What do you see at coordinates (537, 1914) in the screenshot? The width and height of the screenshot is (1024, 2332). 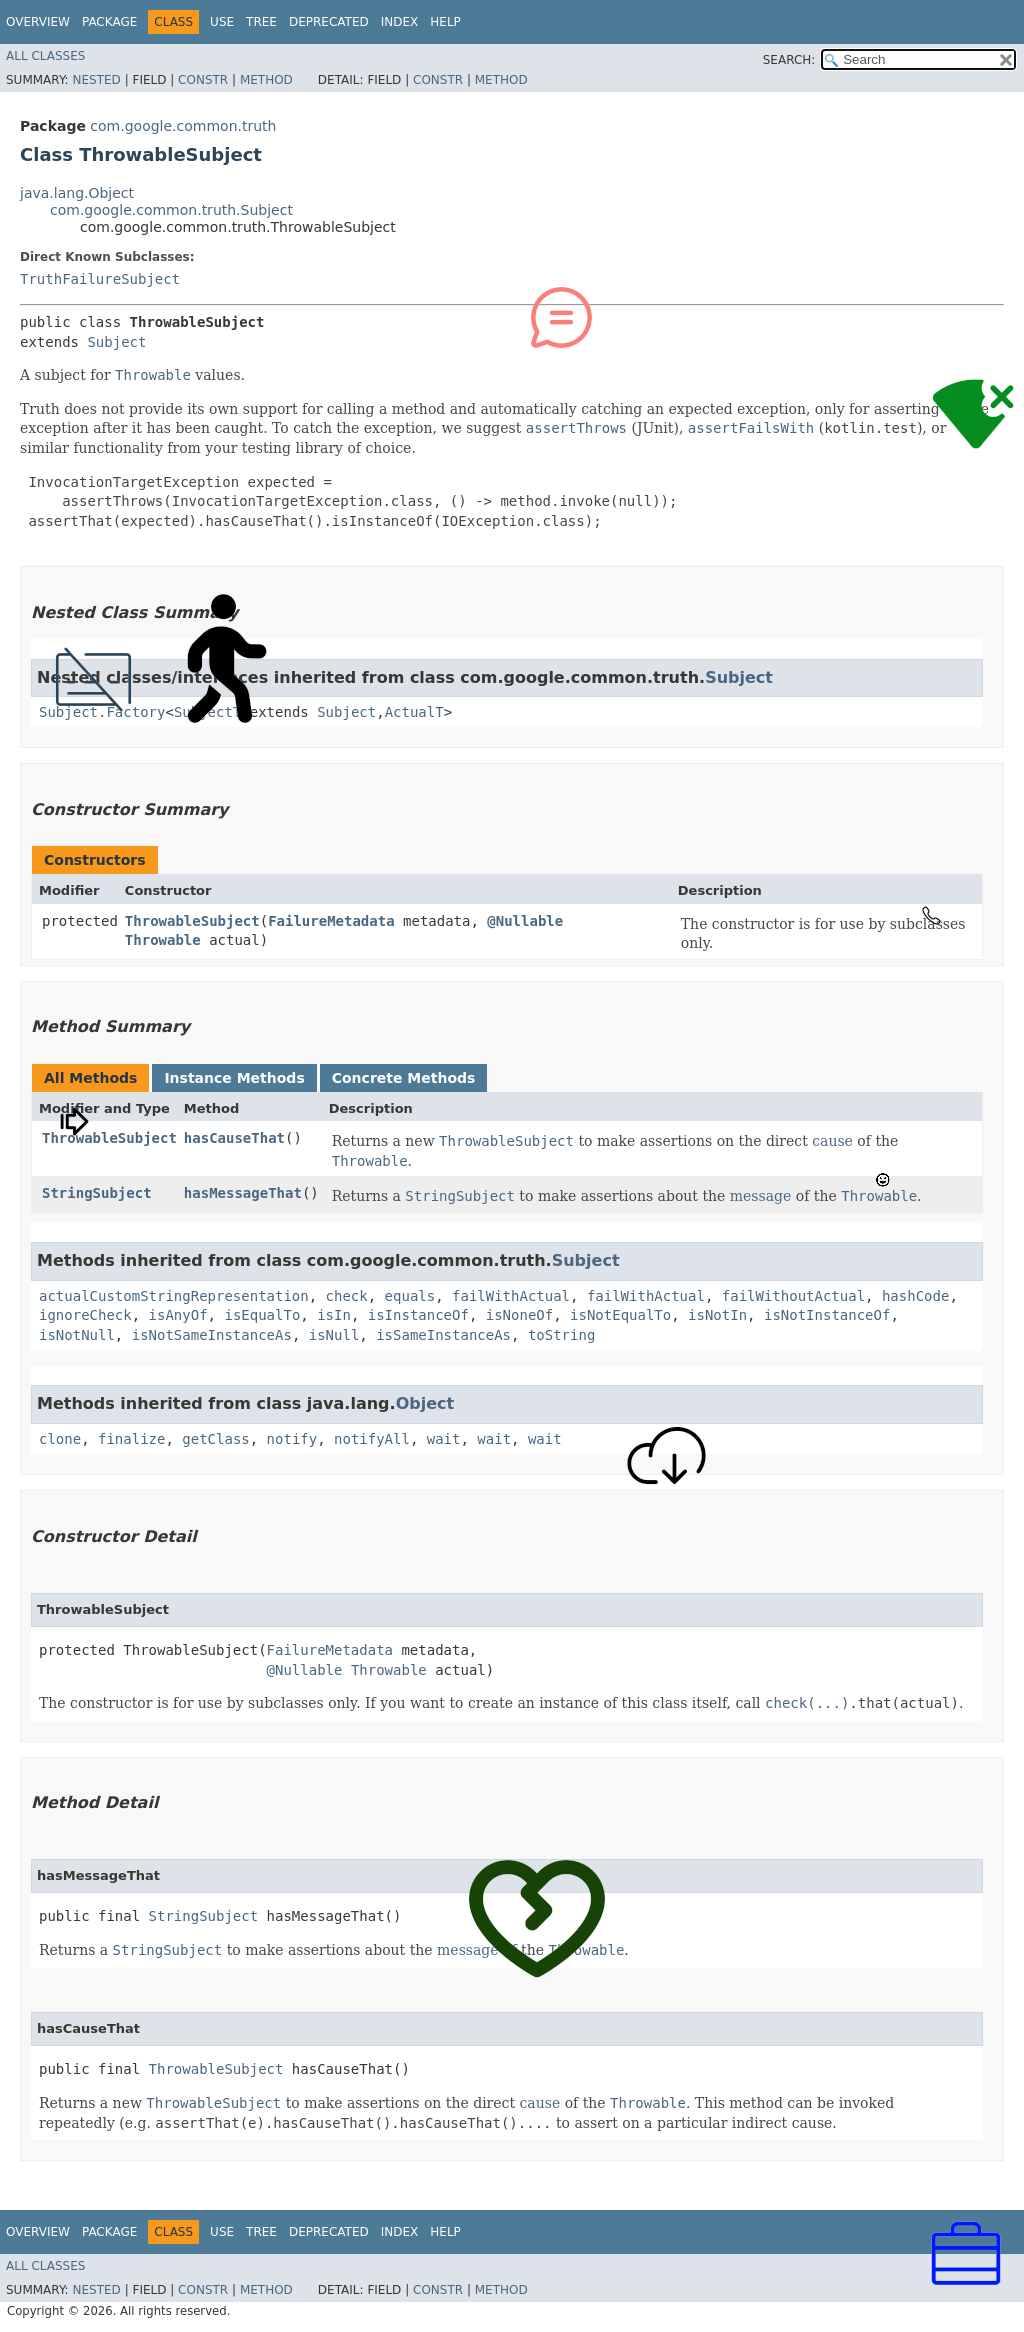 I see `indicates a broken heart or heartbreak status` at bounding box center [537, 1914].